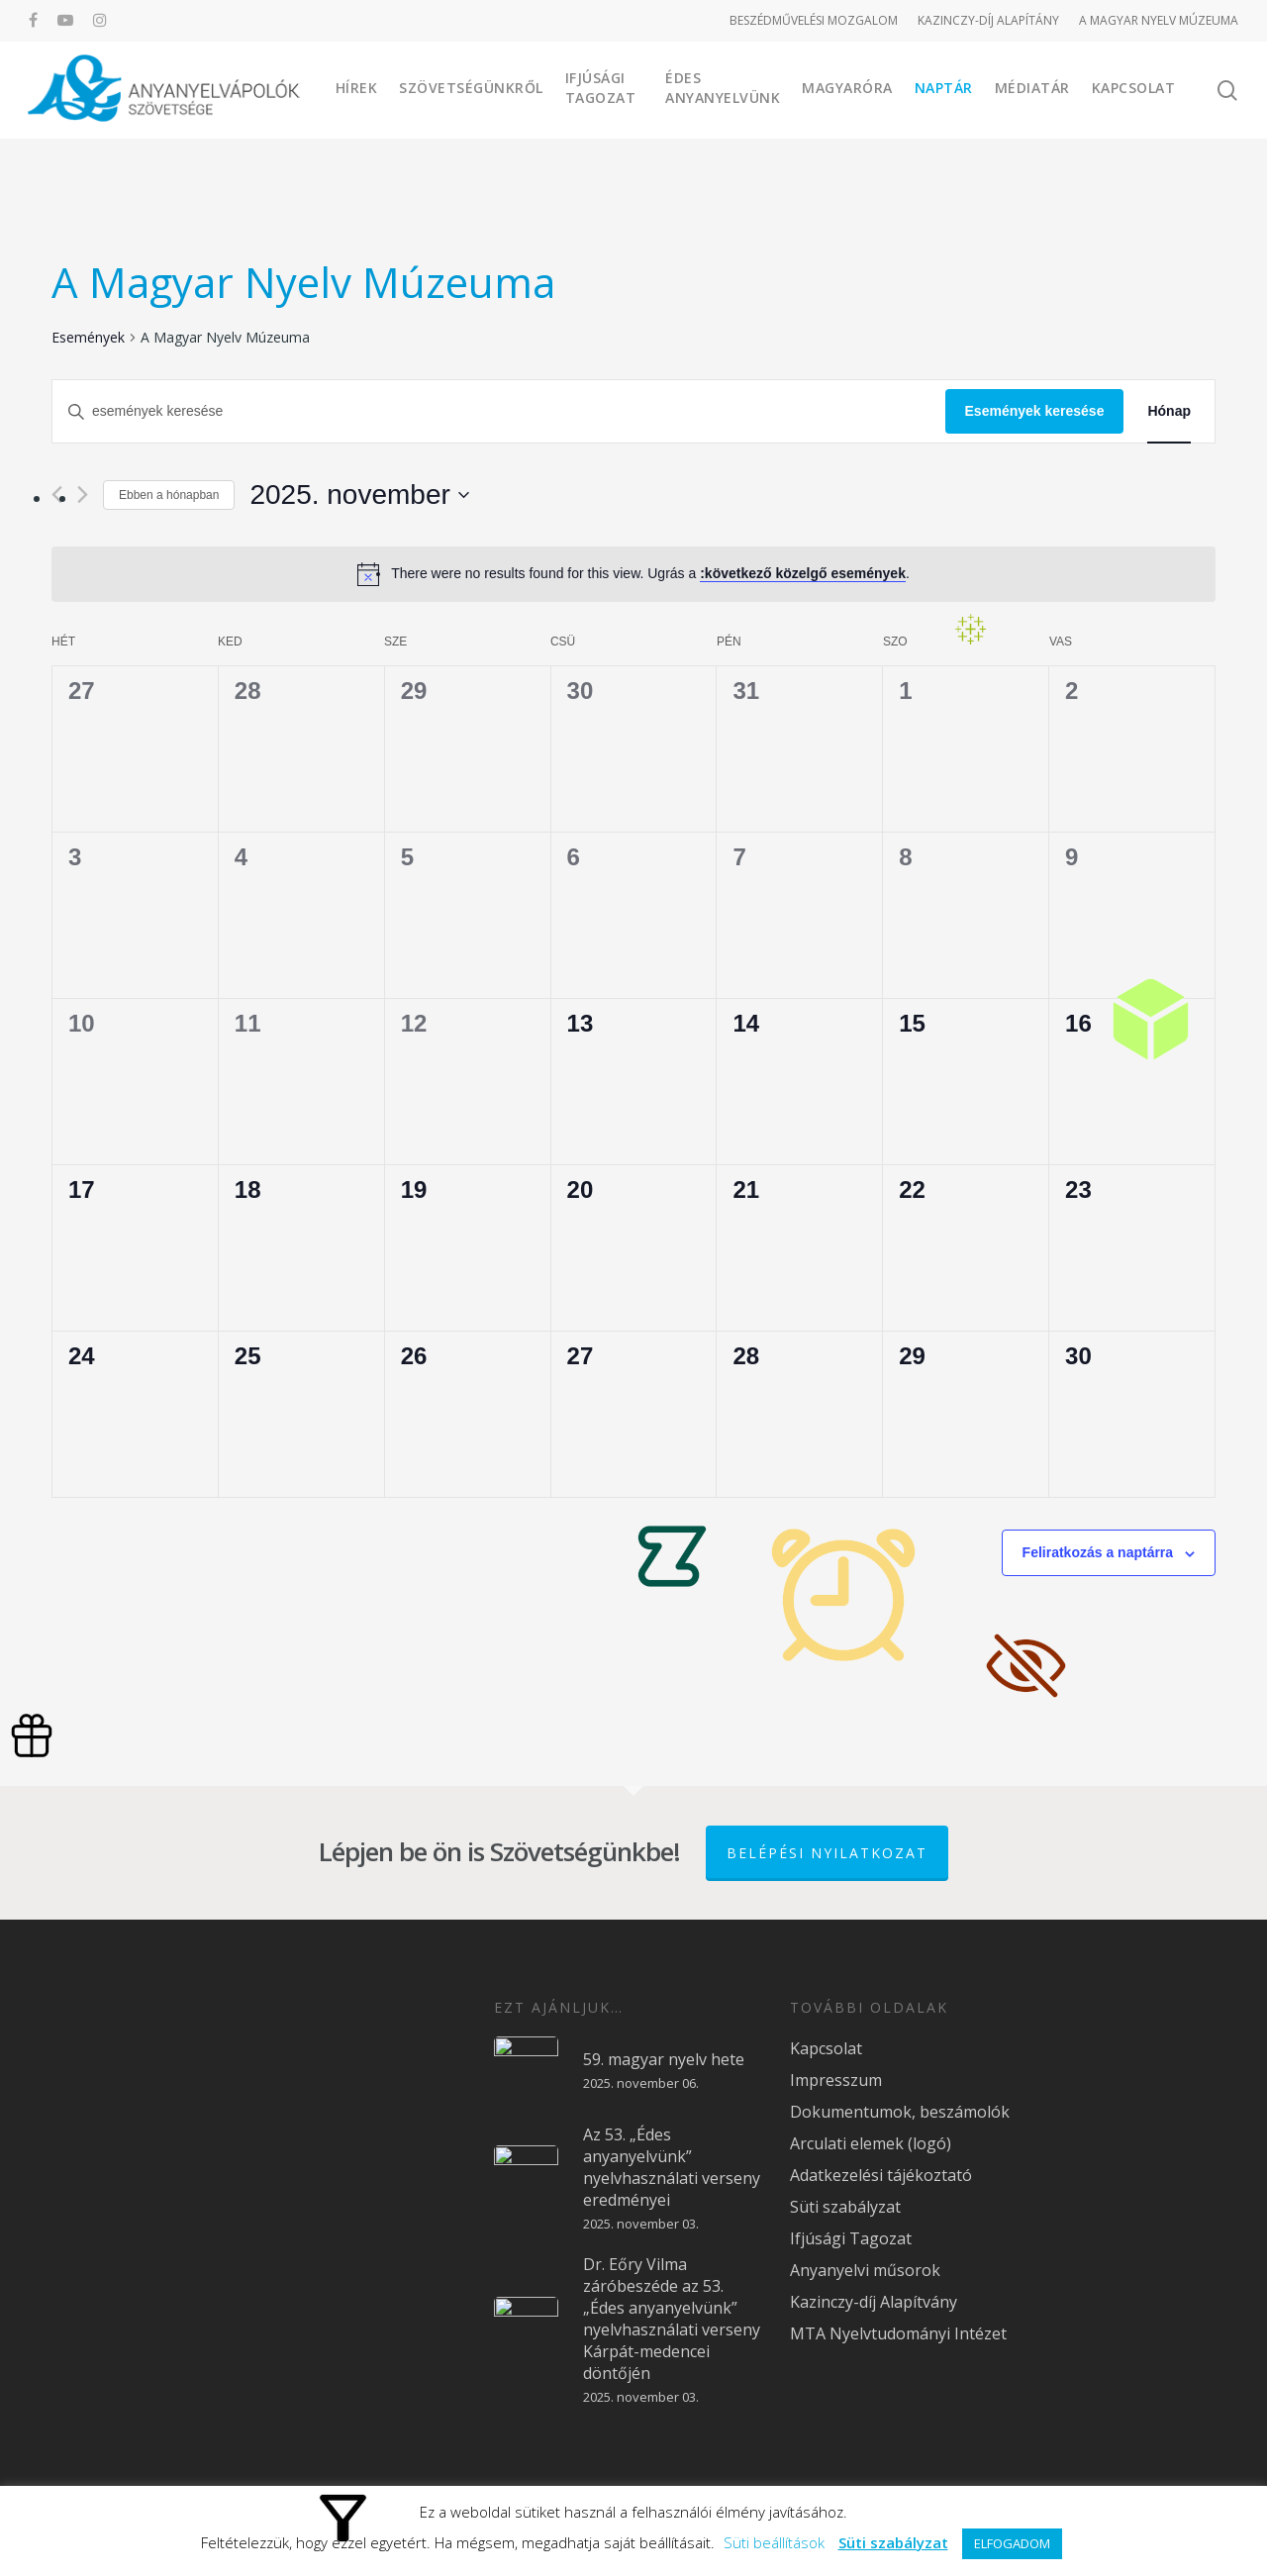 This screenshot has width=1267, height=2576. I want to click on view or redeem a gift, so click(32, 1735).